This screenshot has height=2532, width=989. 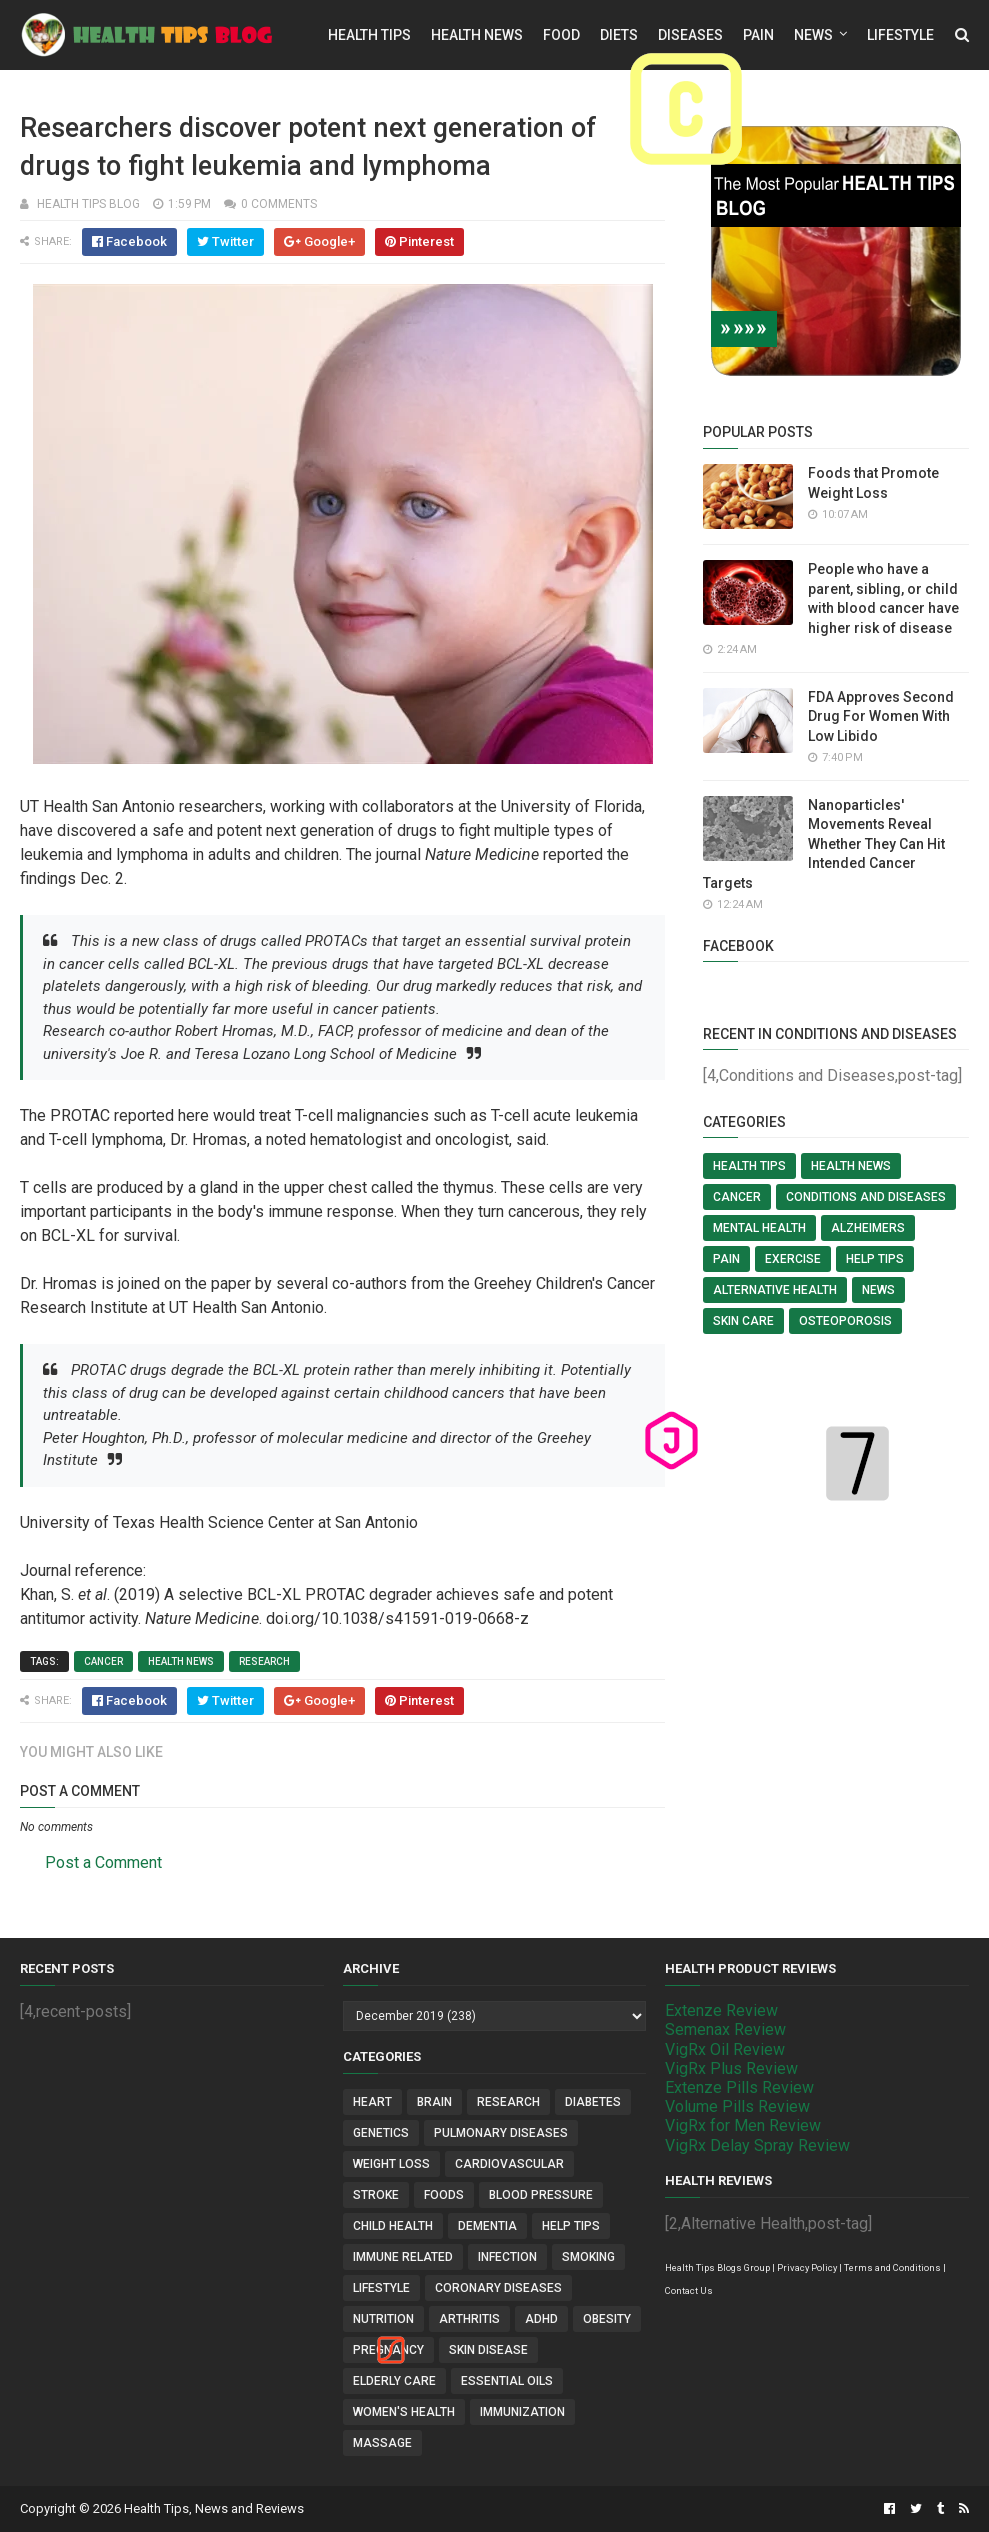 What do you see at coordinates (686, 109) in the screenshot?
I see `carbon design system logo` at bounding box center [686, 109].